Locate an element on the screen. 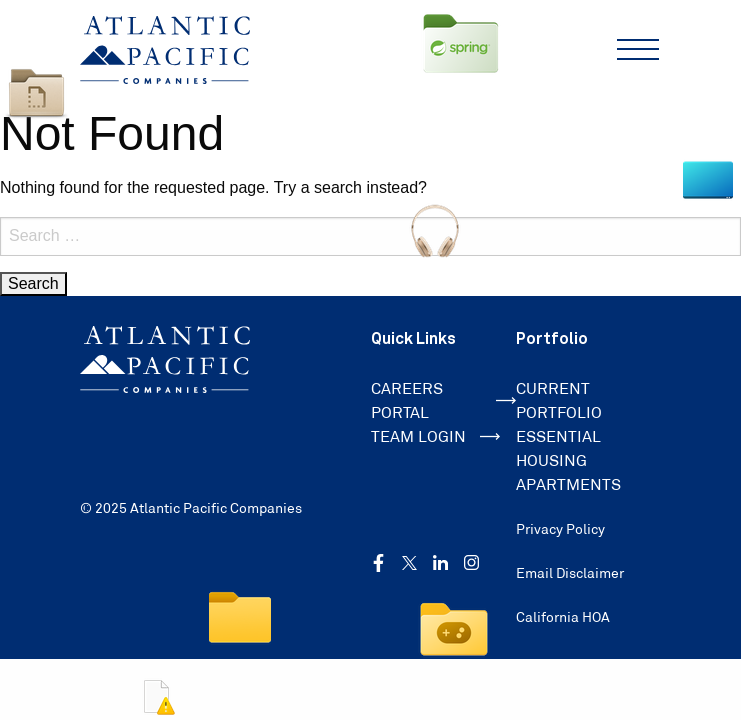  access your templates folder is located at coordinates (36, 95).